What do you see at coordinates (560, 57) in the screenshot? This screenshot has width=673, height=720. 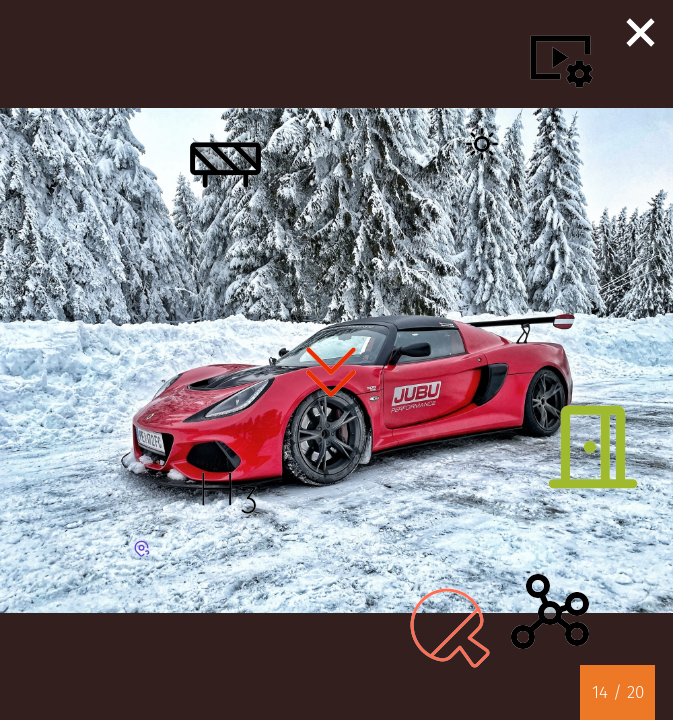 I see `adjust video playback settings` at bounding box center [560, 57].